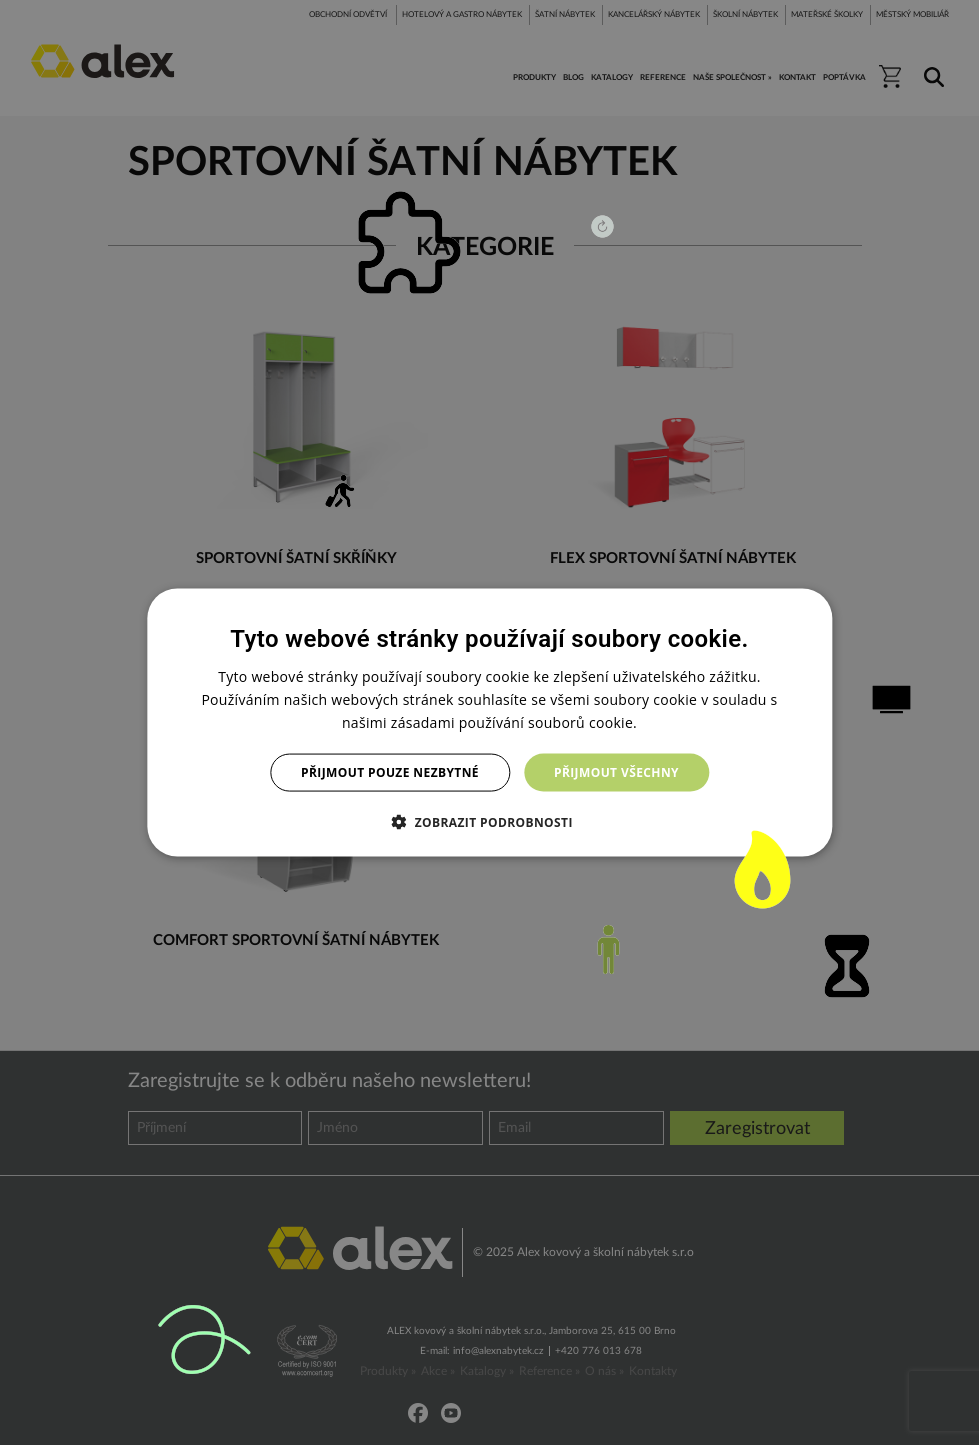 This screenshot has width=979, height=1445. I want to click on indicates loading or processing in progress, so click(847, 966).